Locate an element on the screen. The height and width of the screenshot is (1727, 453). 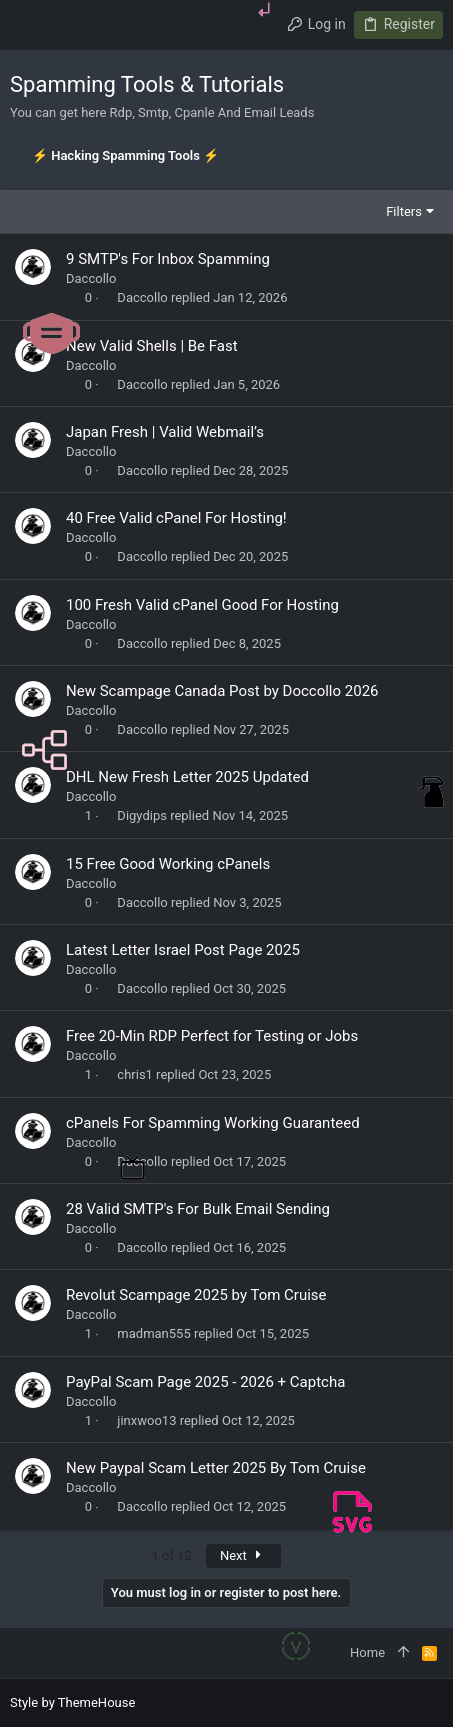
indicates items or options starting with the letter V is located at coordinates (296, 1646).